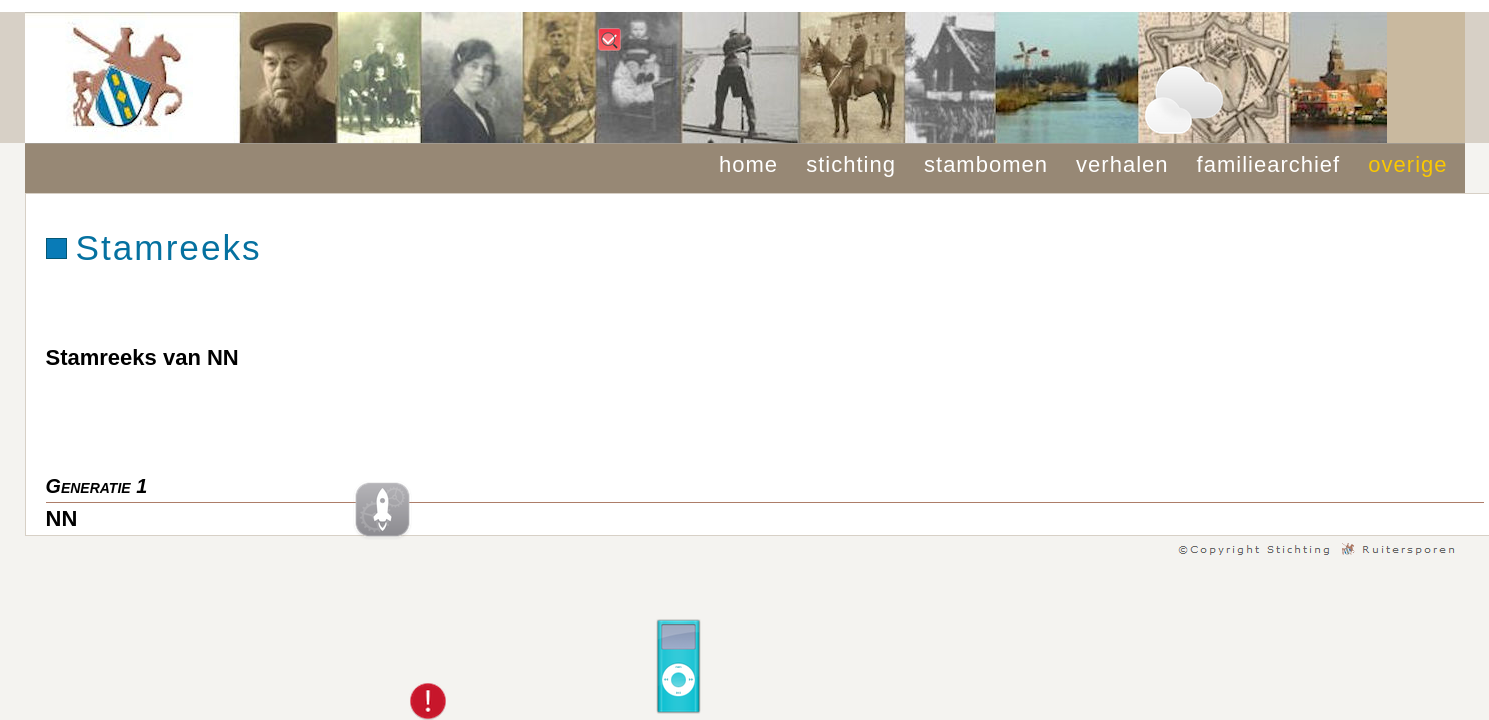  What do you see at coordinates (609, 39) in the screenshot?
I see `open system configuration tool` at bounding box center [609, 39].